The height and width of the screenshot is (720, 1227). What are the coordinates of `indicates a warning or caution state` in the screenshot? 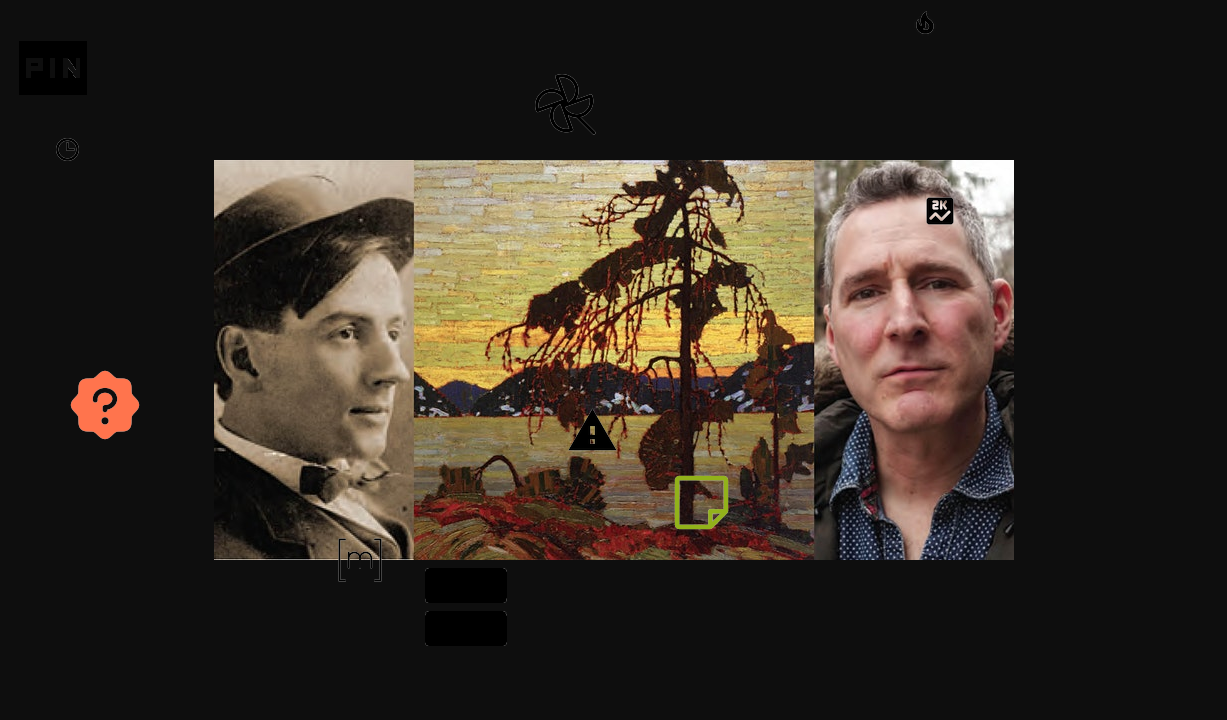 It's located at (592, 430).